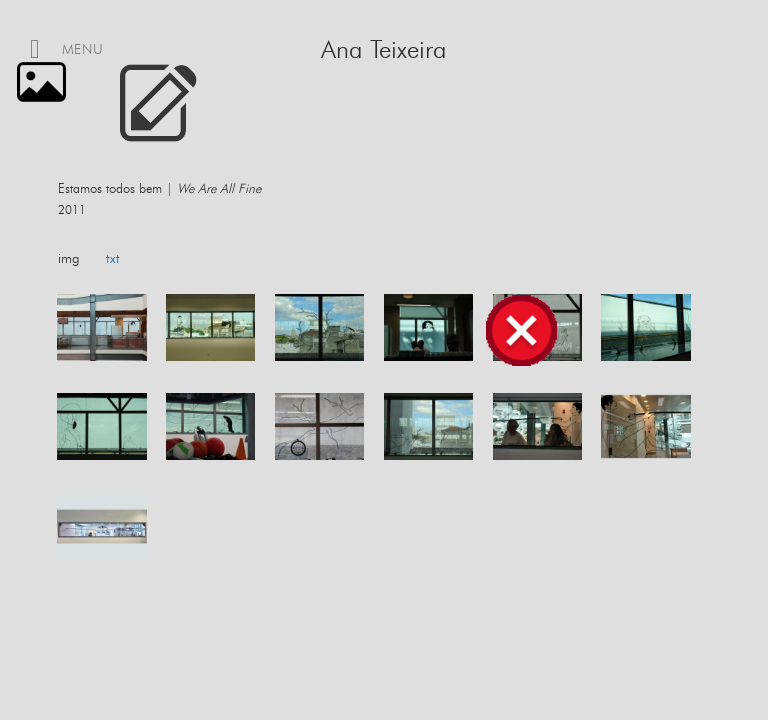 Image resolution: width=768 pixels, height=720 pixels. What do you see at coordinates (41, 83) in the screenshot?
I see `preview image or photo settings` at bounding box center [41, 83].